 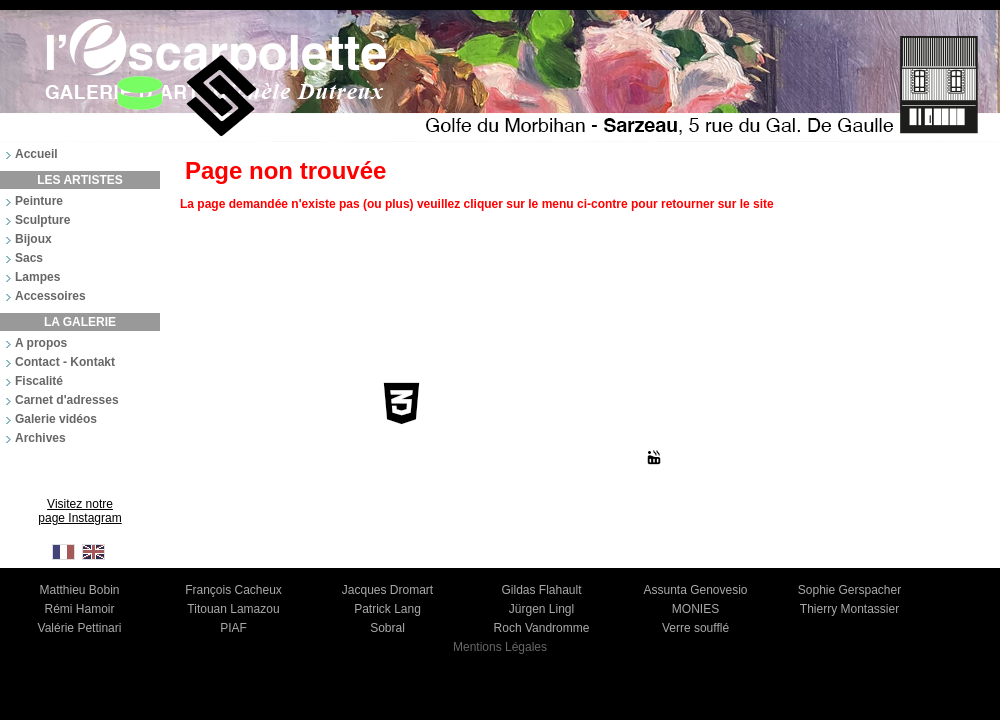 I want to click on staylinked company logo, so click(x=221, y=95).